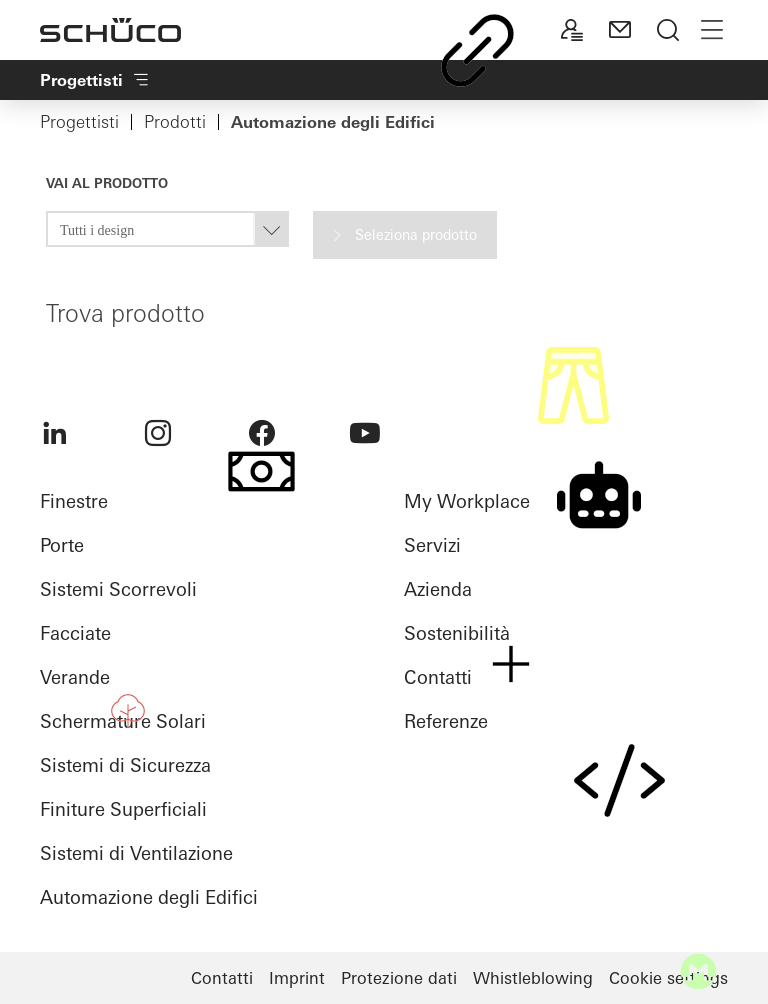 Image resolution: width=768 pixels, height=1004 pixels. Describe the element at coordinates (573, 385) in the screenshot. I see `browse pants or bottoms in a clothing app` at that location.